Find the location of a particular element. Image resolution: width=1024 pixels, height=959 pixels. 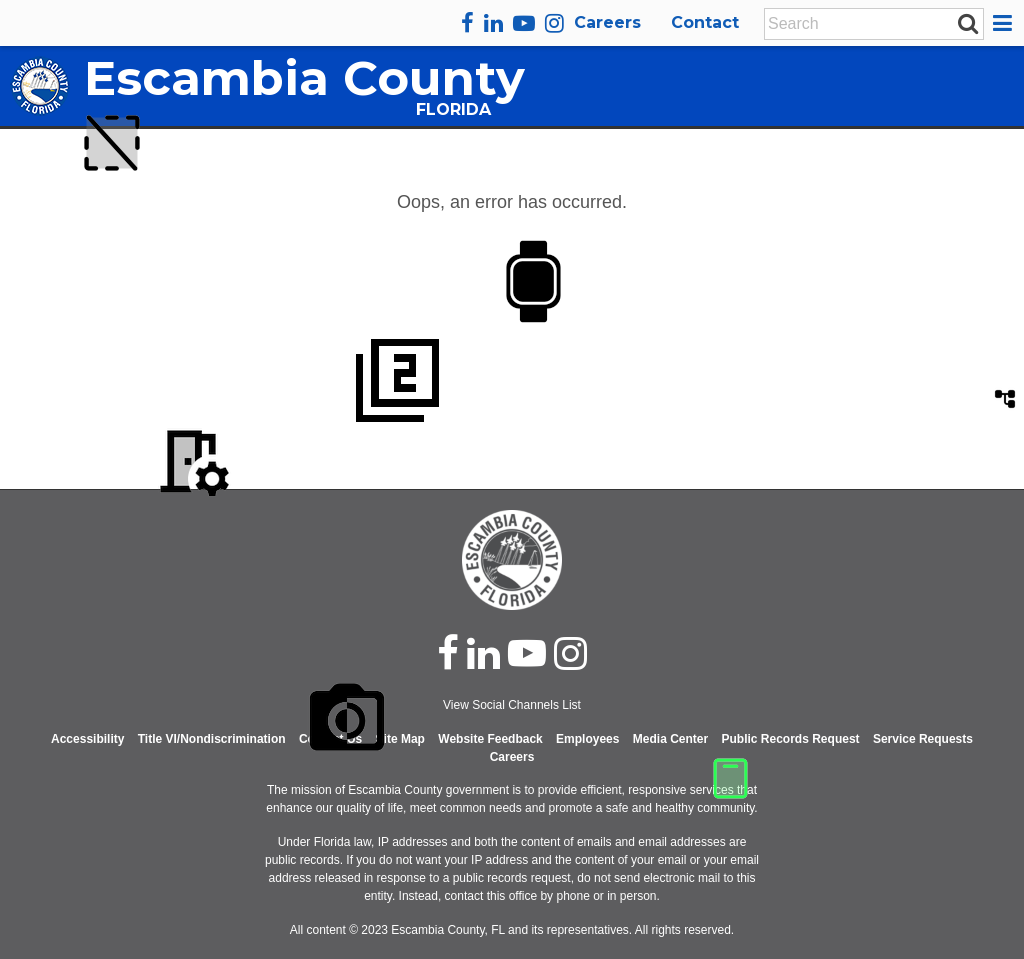

view project hierarchy or structure is located at coordinates (1005, 399).